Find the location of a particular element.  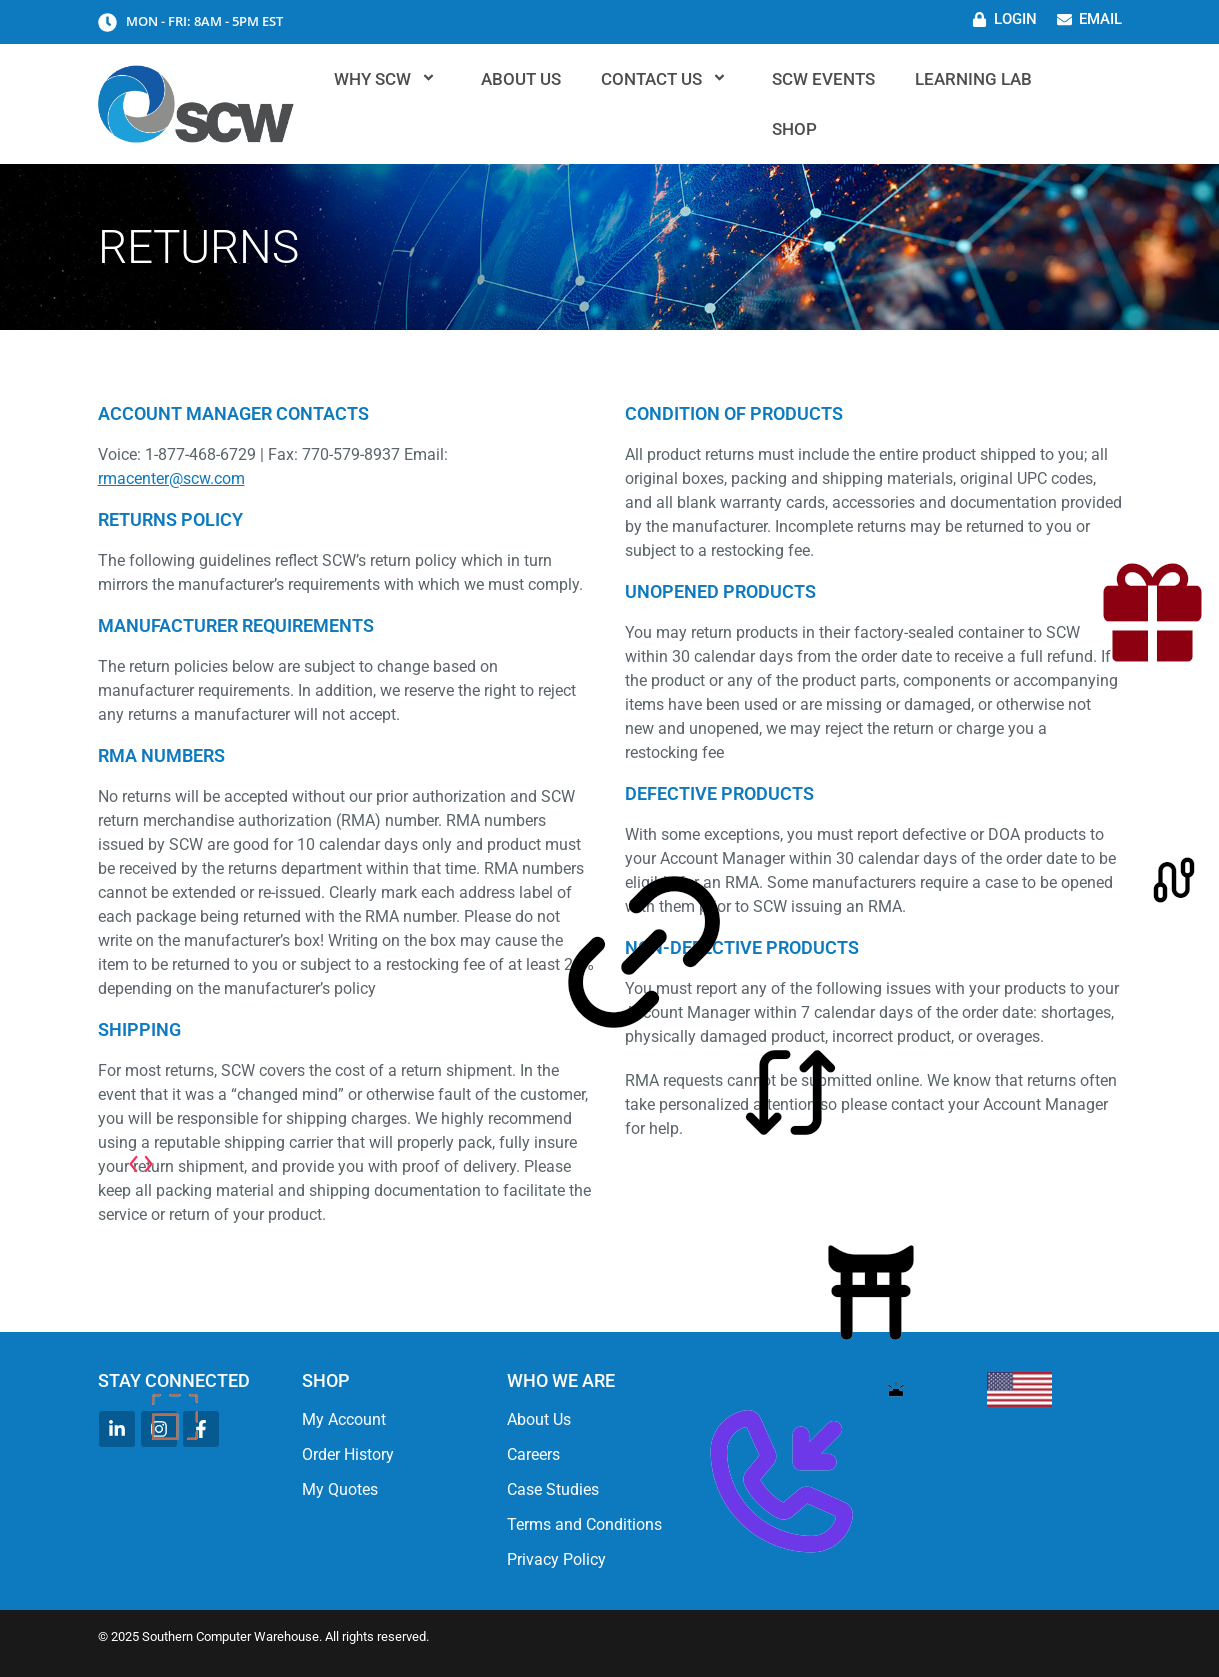

access gifts or rewards is located at coordinates (1152, 612).